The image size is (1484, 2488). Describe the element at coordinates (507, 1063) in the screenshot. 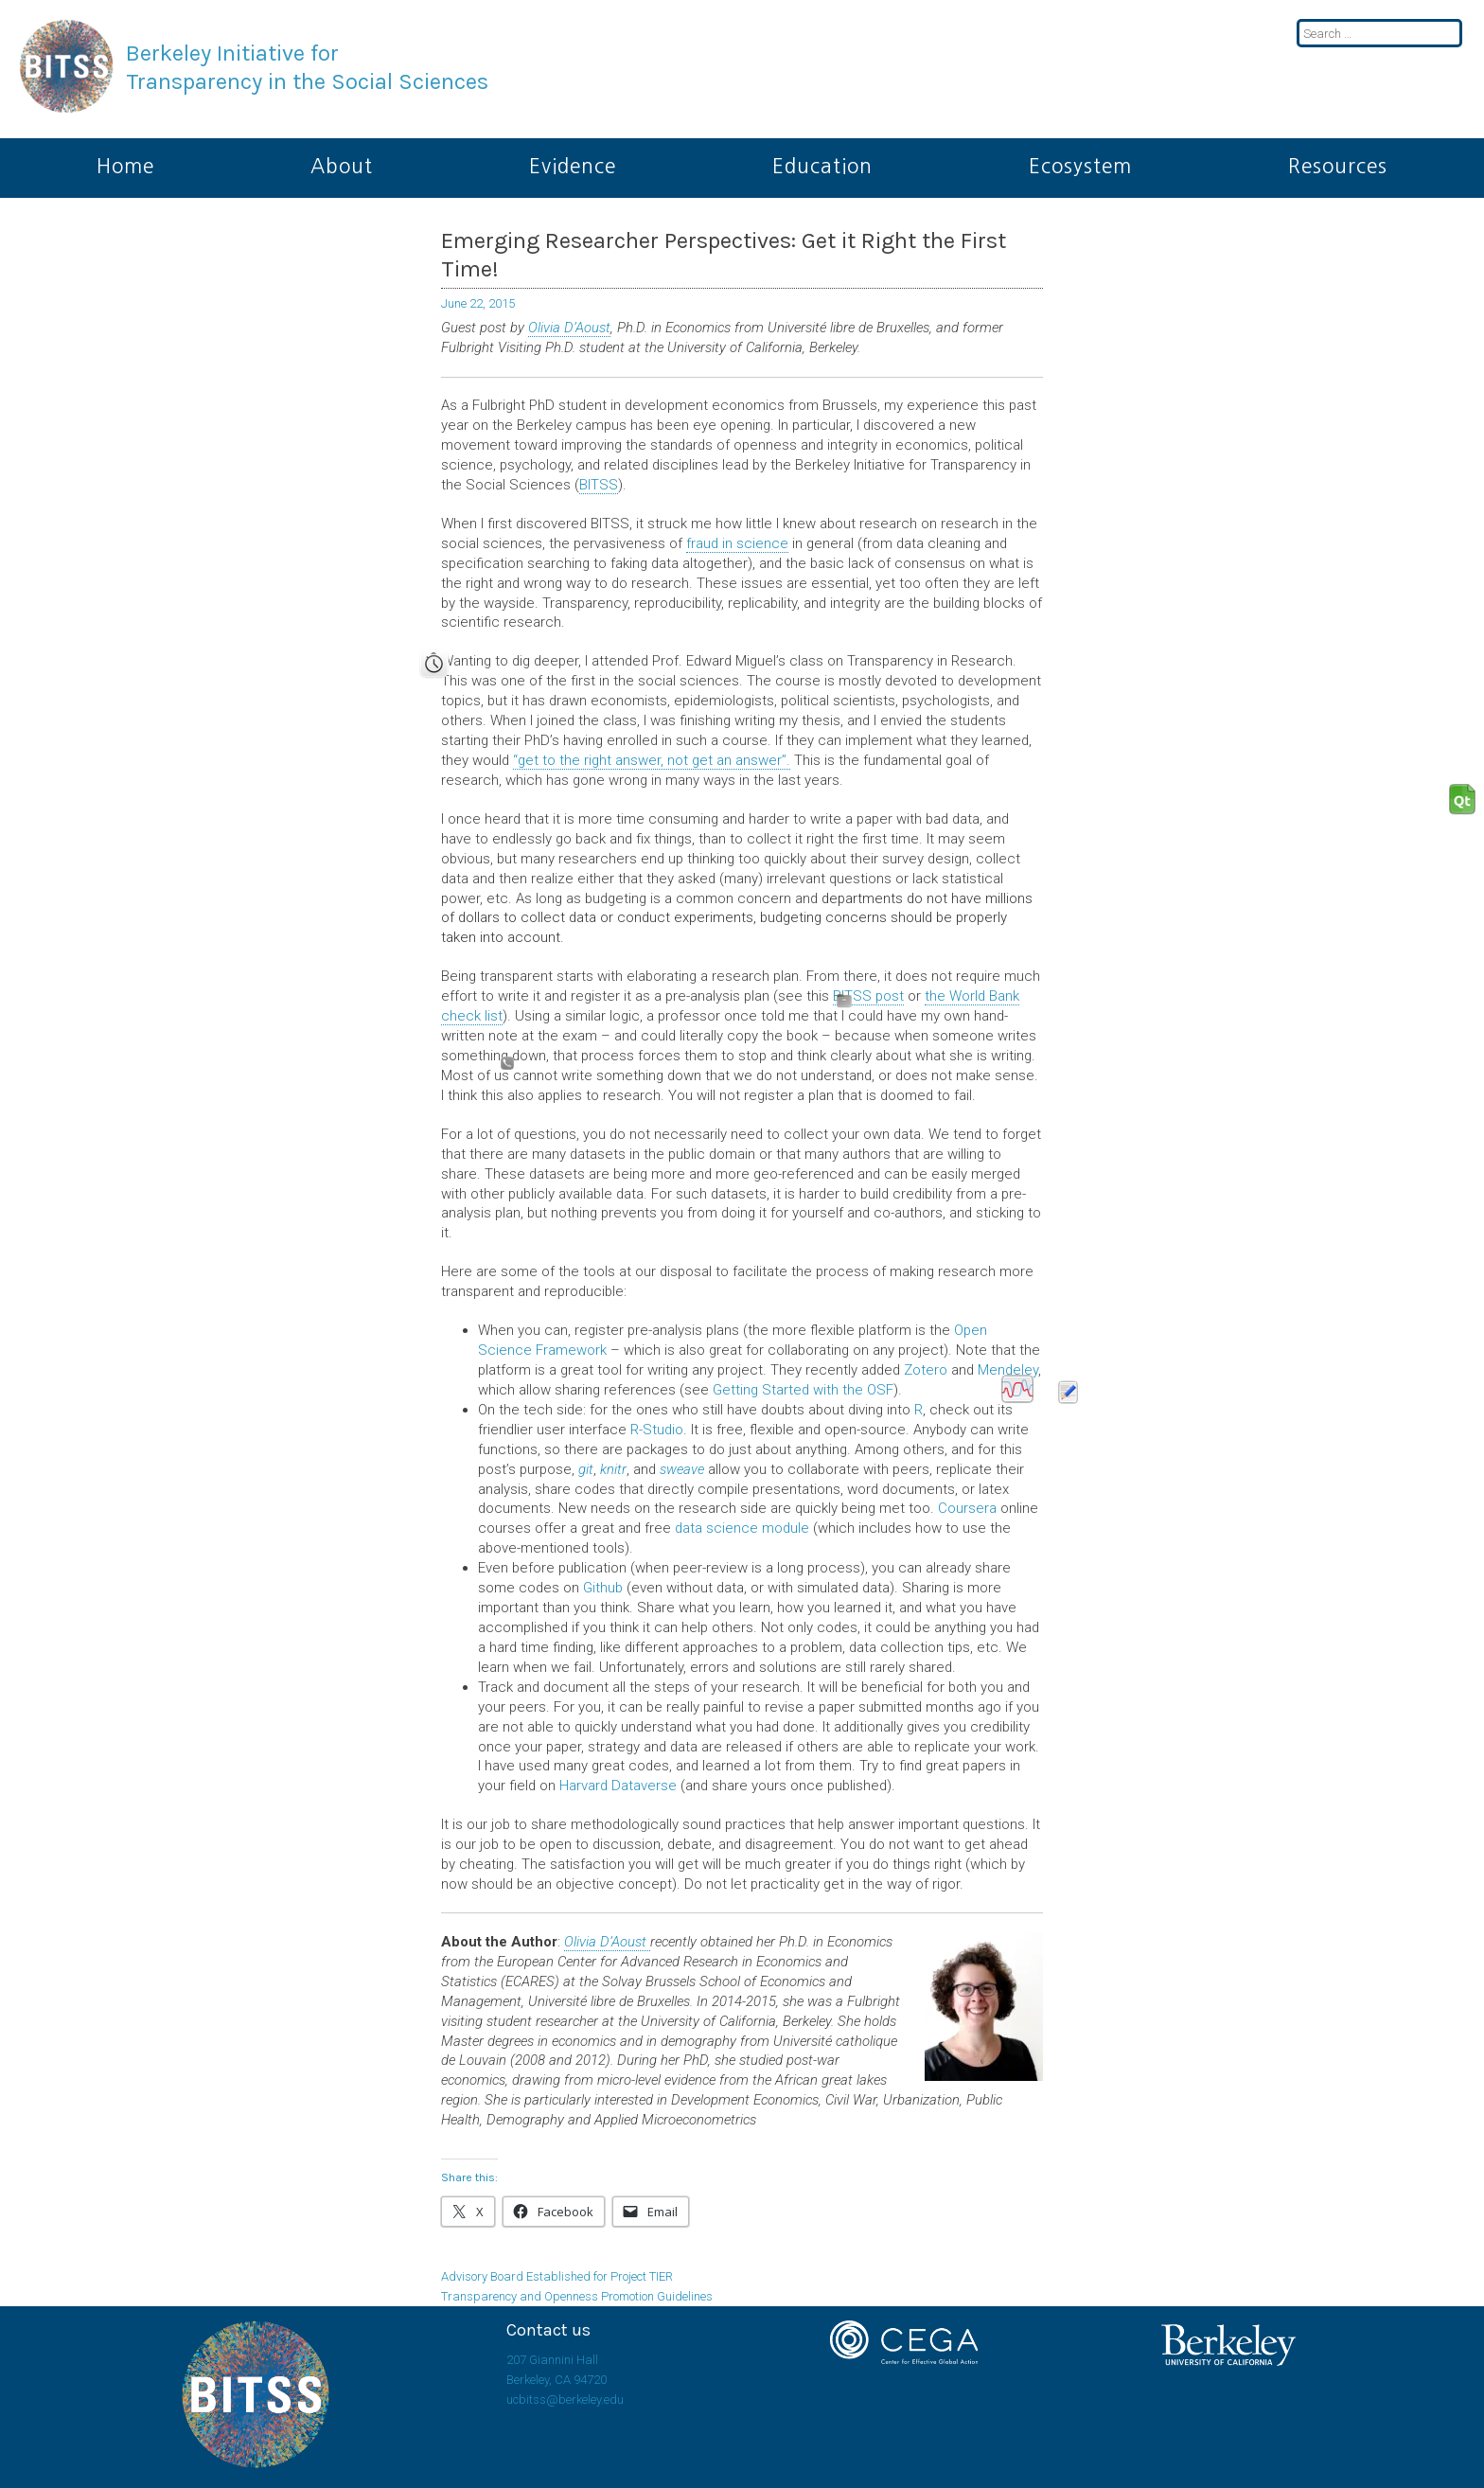

I see `open the phone app to make a call` at that location.